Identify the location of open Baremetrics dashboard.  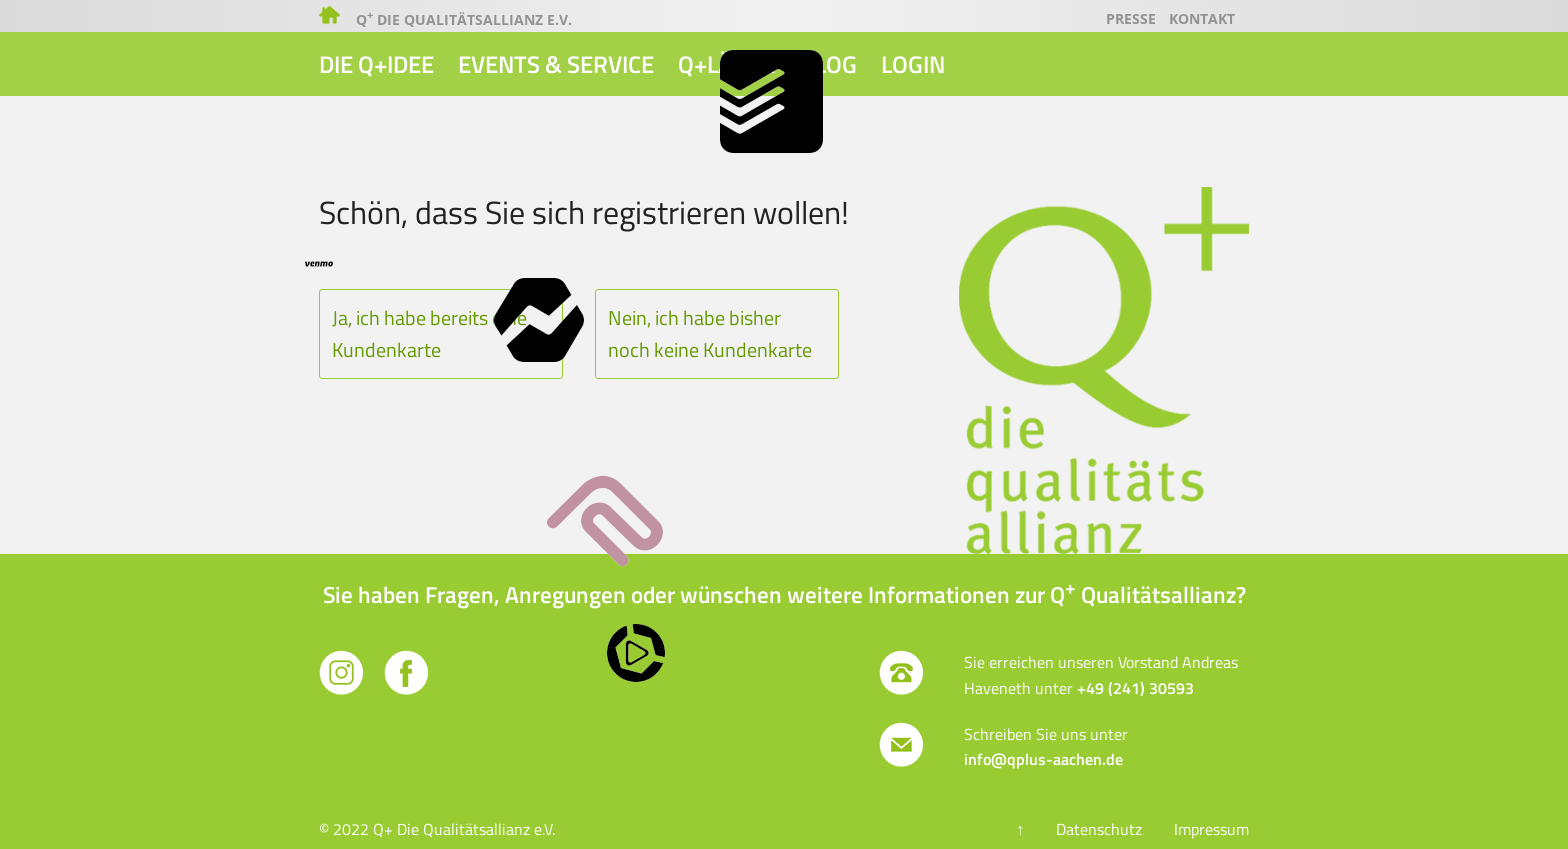
(539, 320).